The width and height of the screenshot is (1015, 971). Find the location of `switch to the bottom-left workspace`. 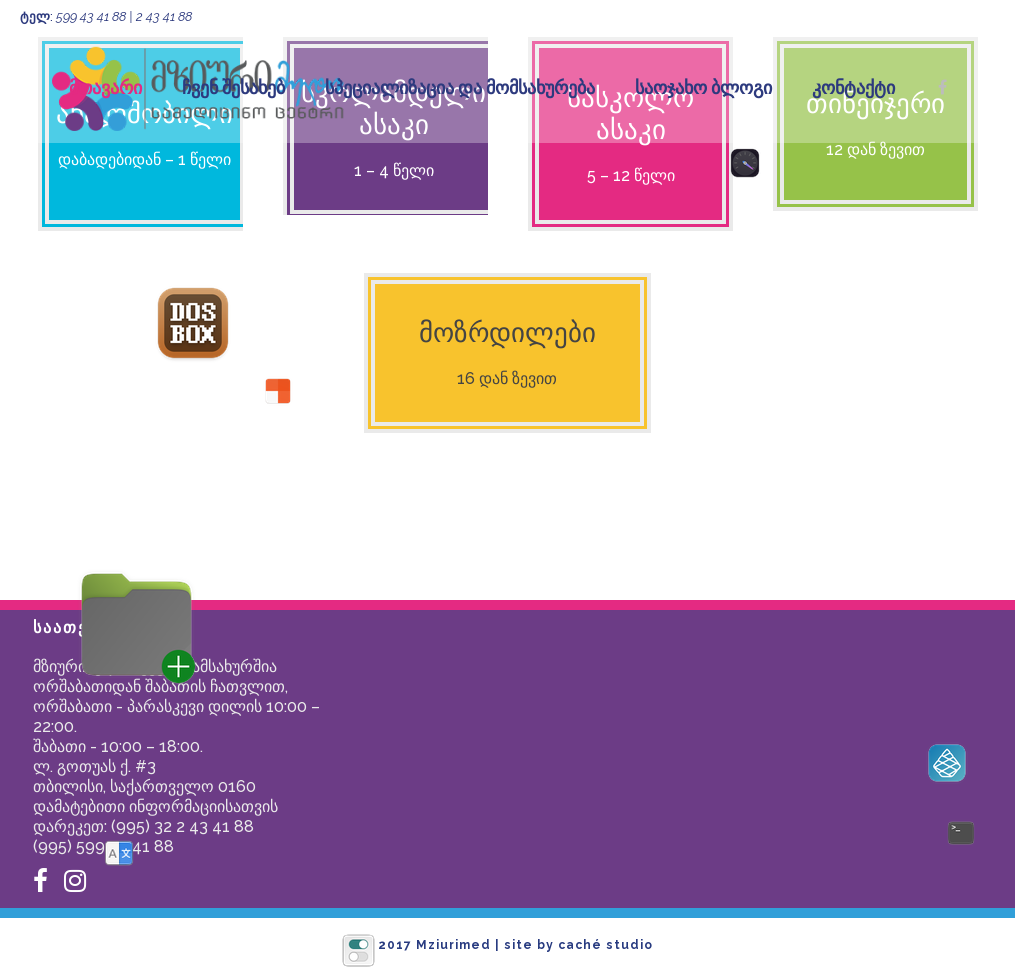

switch to the bottom-left workspace is located at coordinates (278, 391).